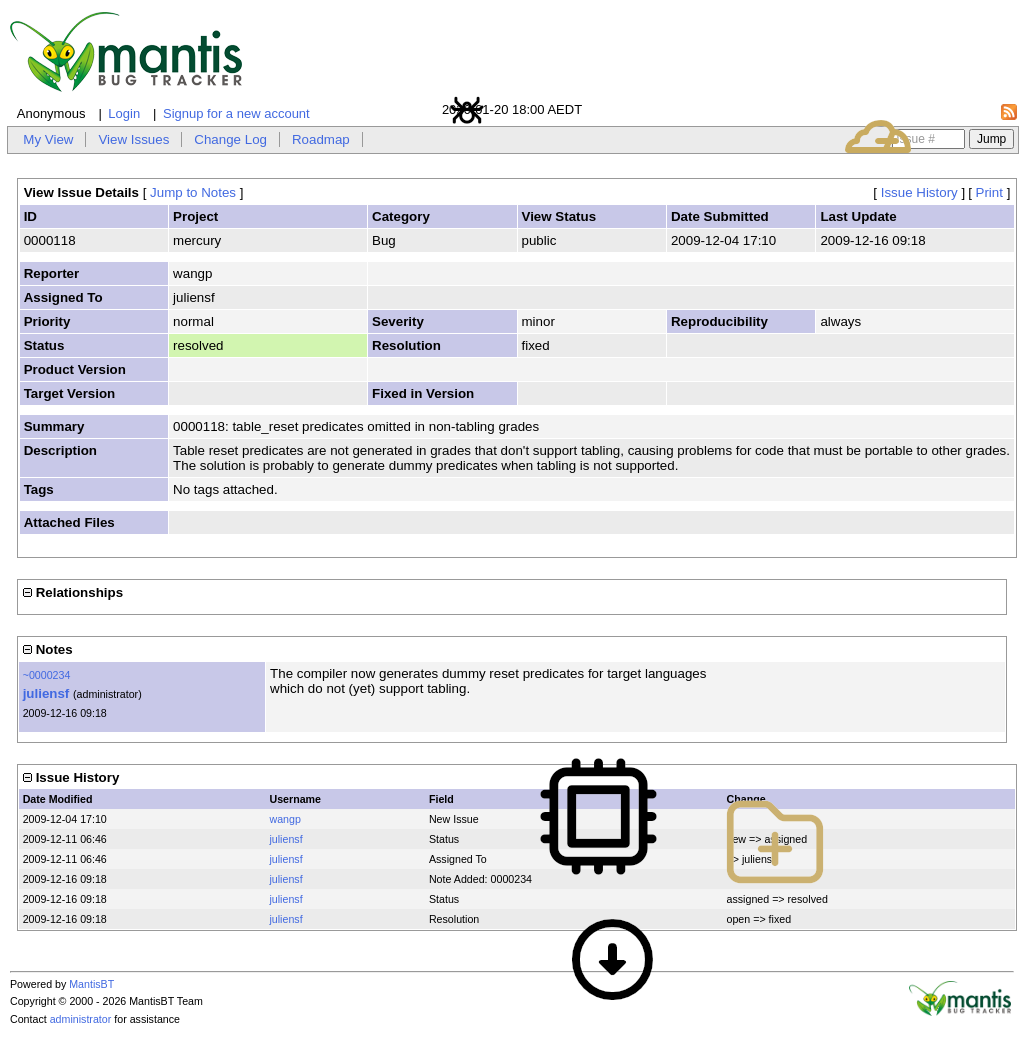 This screenshot has height=1042, width=1024. I want to click on create a new folder, so click(775, 842).